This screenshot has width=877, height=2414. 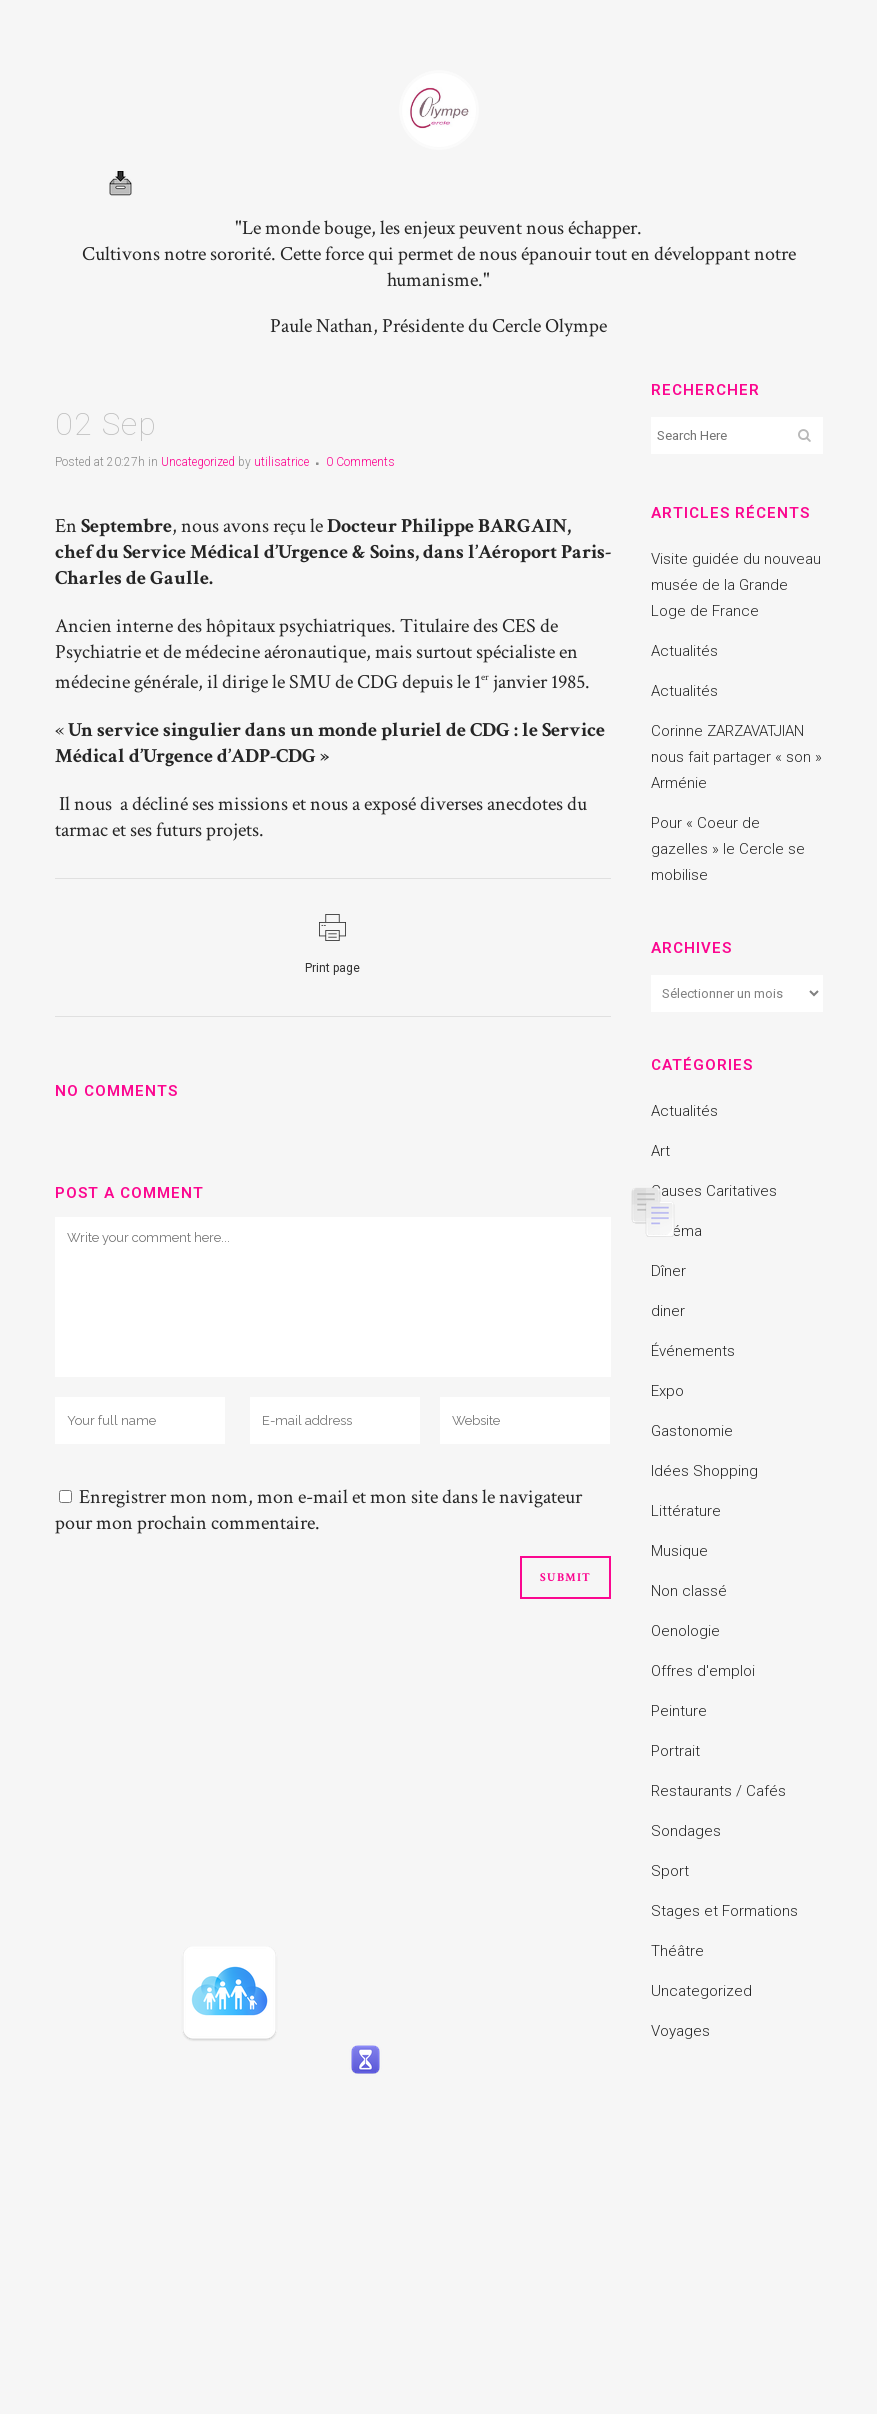 What do you see at coordinates (120, 183) in the screenshot?
I see `access your dropbox folder in the sidebar` at bounding box center [120, 183].